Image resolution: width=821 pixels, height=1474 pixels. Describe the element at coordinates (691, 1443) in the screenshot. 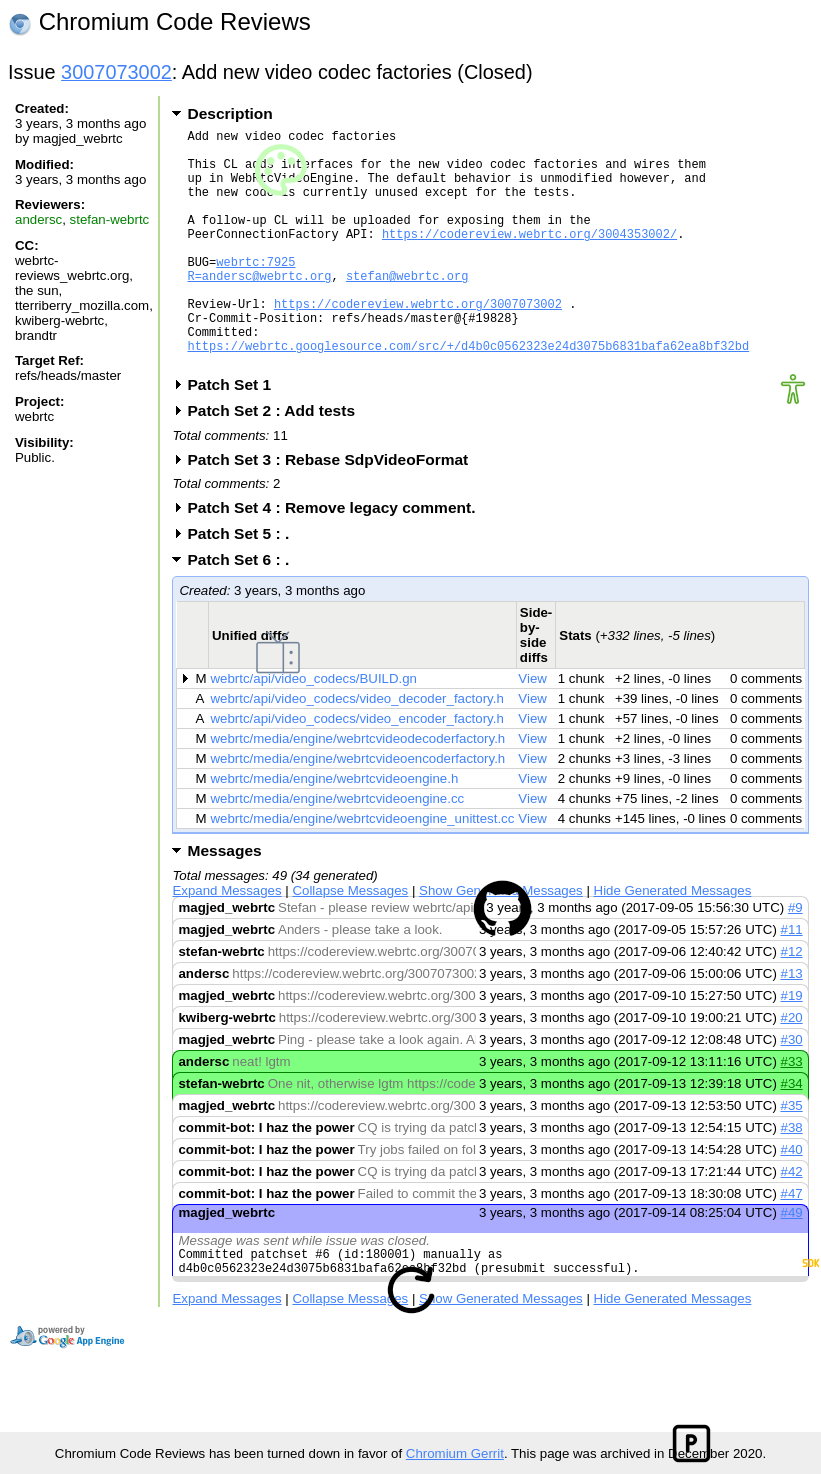

I see `parking location or services` at that location.